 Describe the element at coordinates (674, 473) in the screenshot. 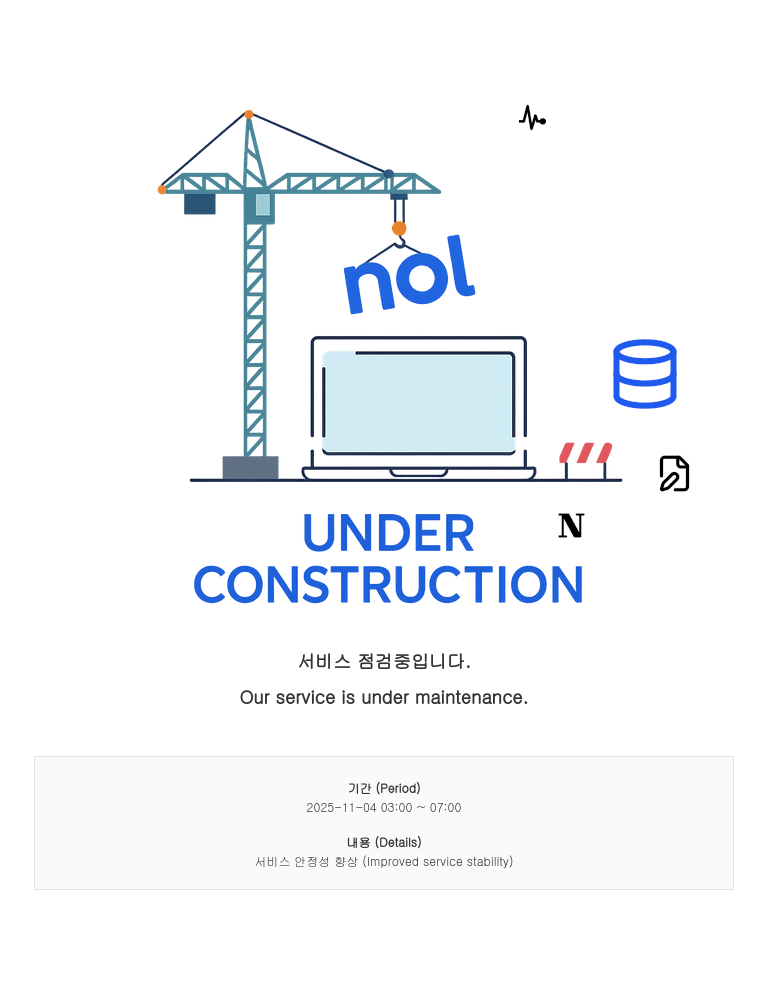

I see `edit this document` at that location.